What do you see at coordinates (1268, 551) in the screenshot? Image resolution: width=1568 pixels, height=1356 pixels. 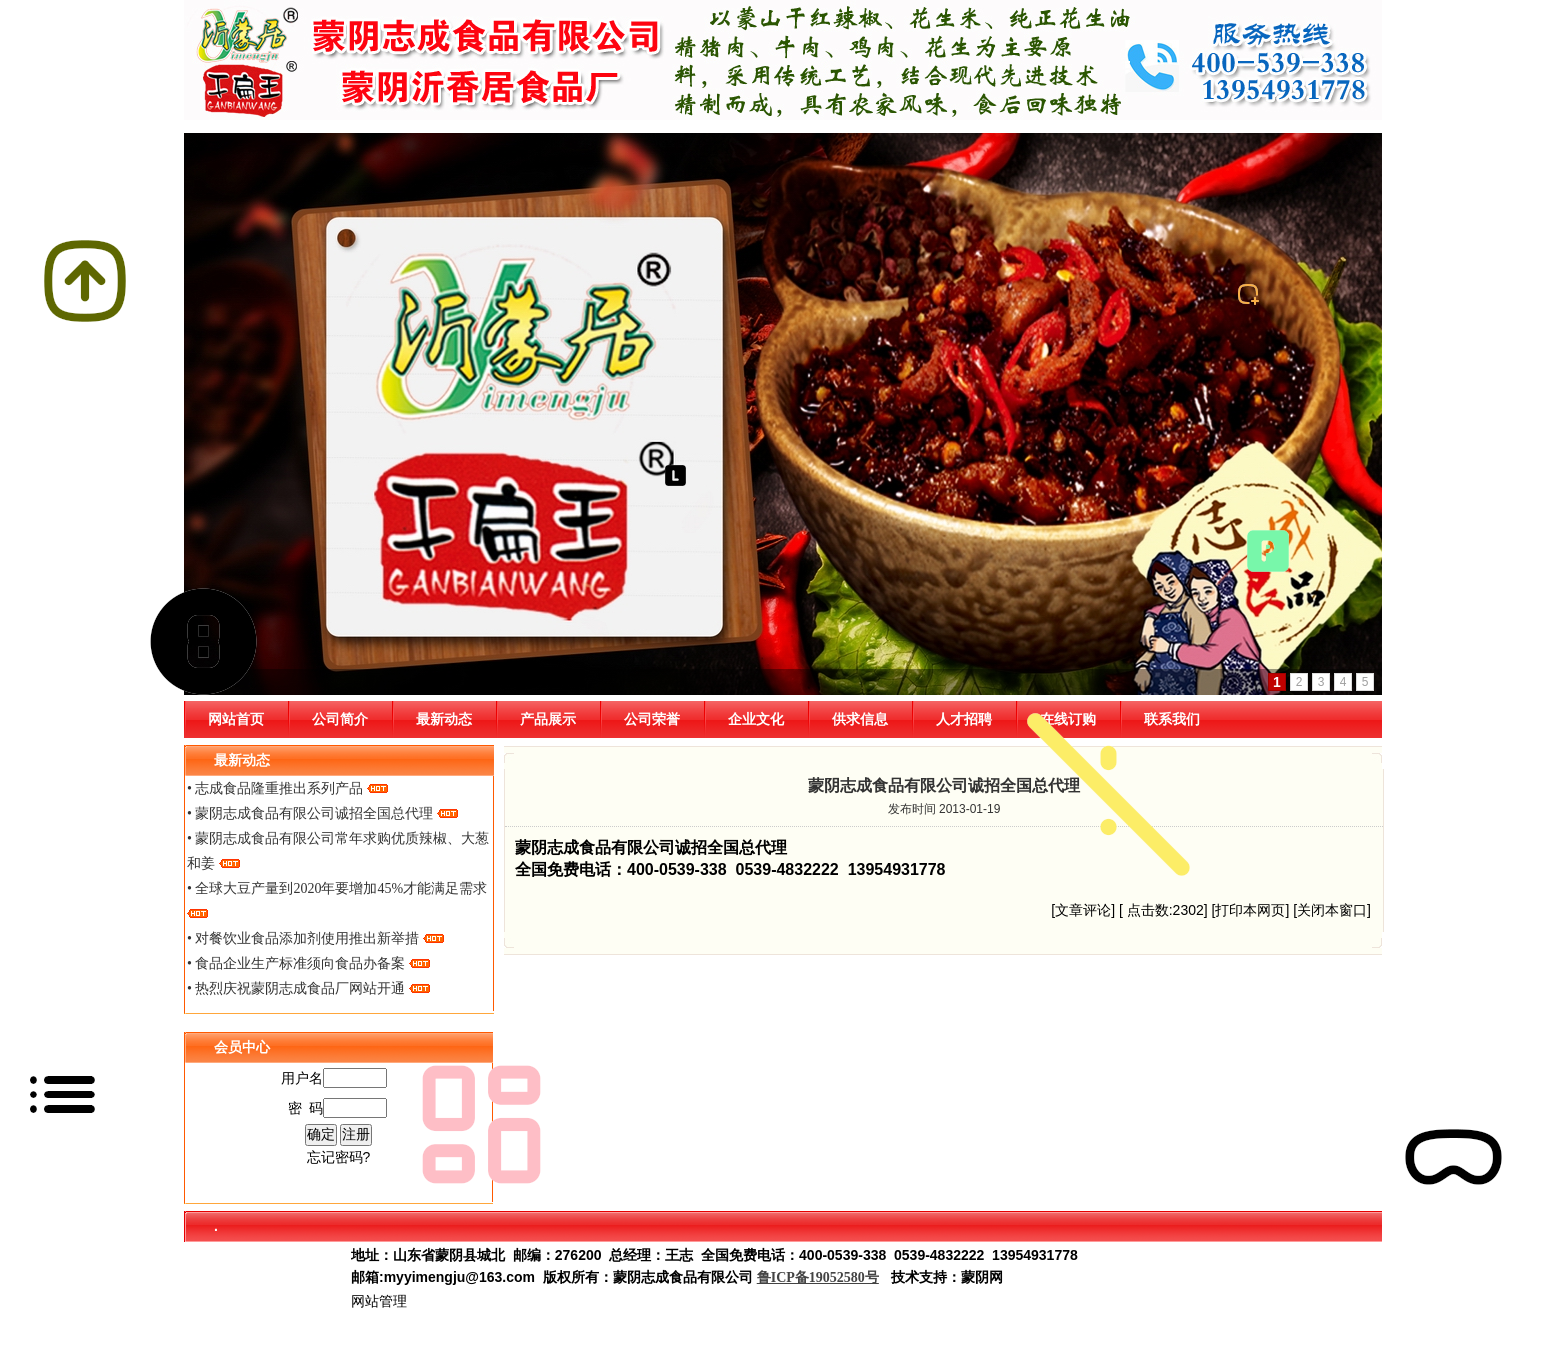 I see `parking location or availability` at bounding box center [1268, 551].